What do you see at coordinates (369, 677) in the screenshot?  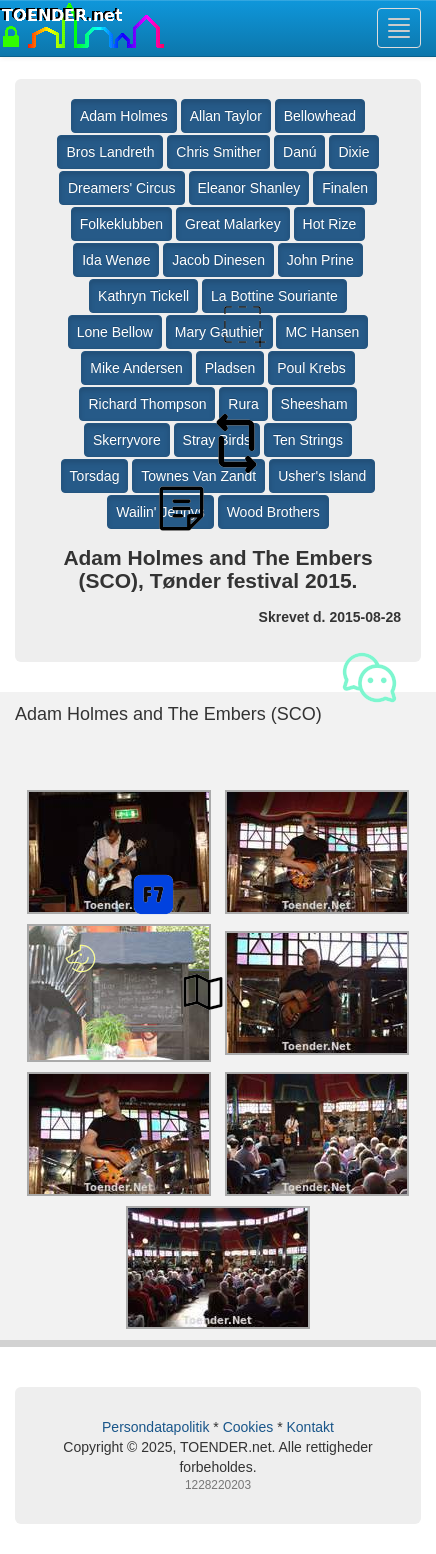 I see `open WeChat messaging app` at bounding box center [369, 677].